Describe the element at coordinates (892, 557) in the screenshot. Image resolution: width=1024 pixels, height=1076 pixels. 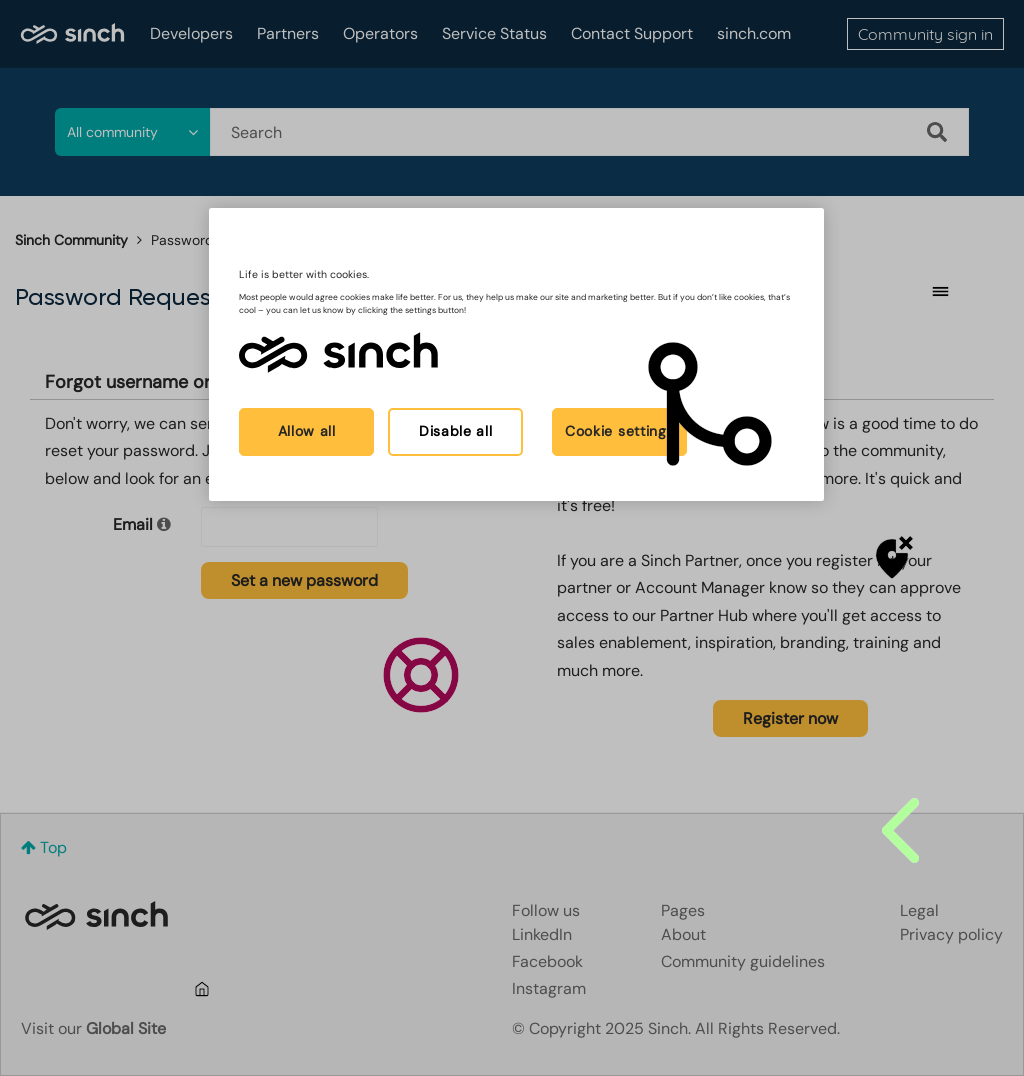
I see `remove a saved location` at that location.